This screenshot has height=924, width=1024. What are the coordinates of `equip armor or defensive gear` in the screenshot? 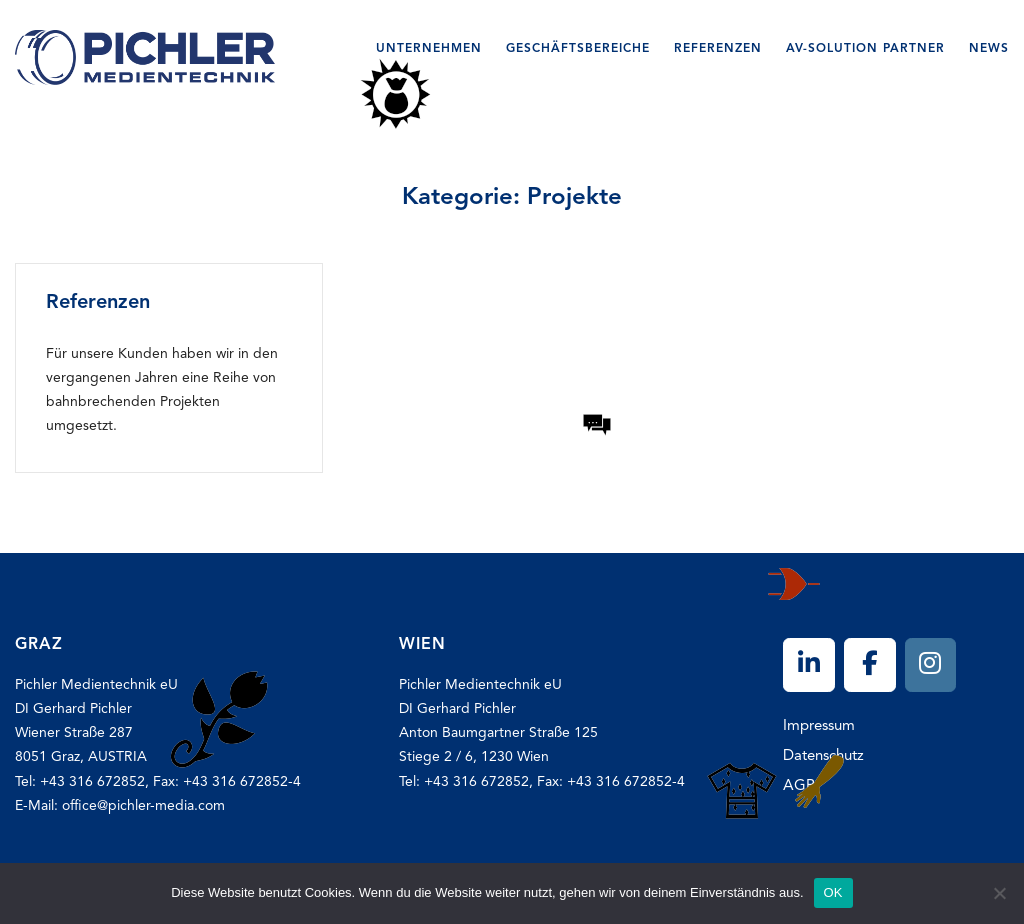 It's located at (742, 791).